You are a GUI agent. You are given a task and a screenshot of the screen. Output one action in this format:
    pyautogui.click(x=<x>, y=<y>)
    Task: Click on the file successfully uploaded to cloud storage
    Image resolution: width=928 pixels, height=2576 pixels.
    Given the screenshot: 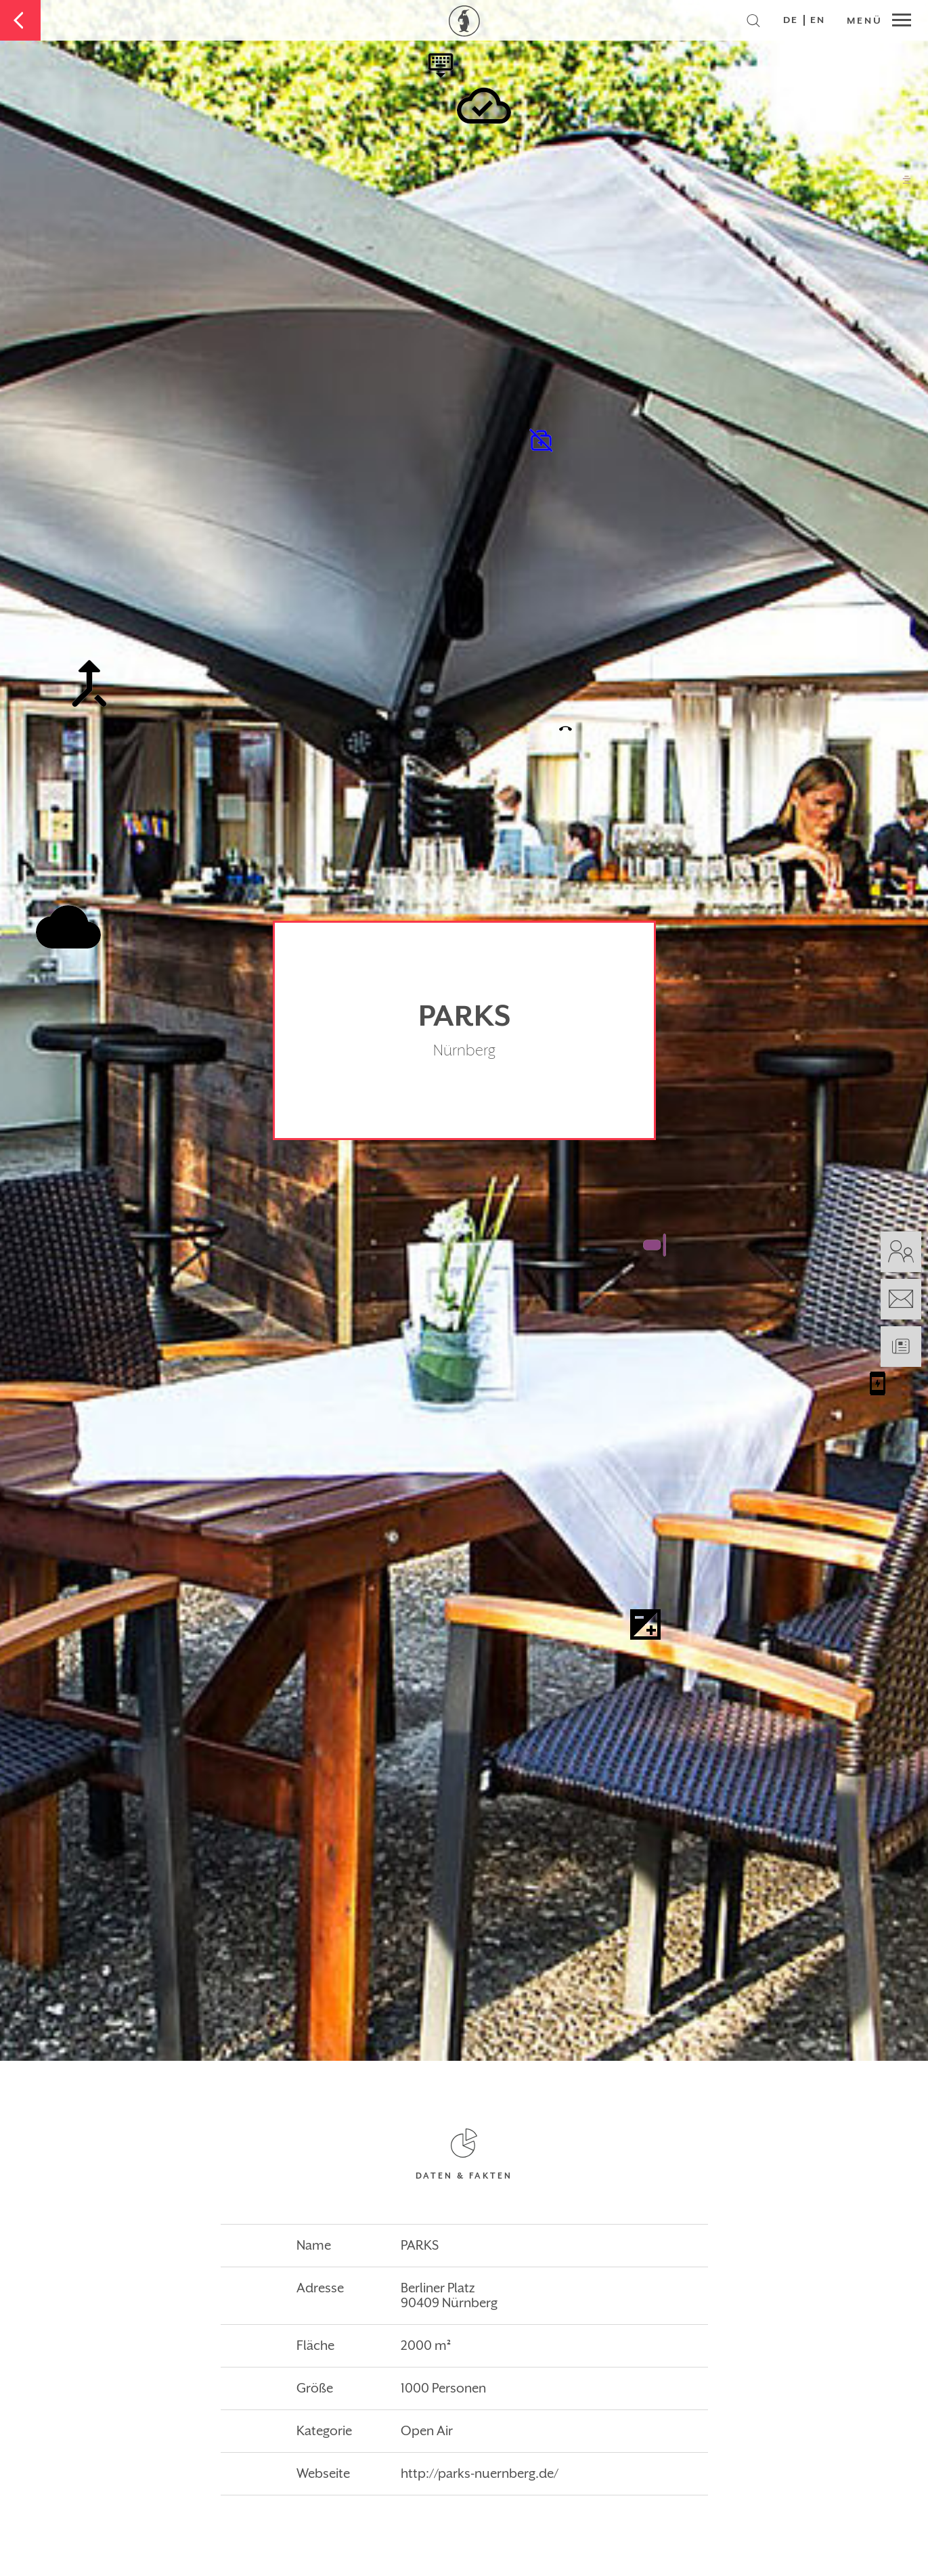 What is the action you would take?
    pyautogui.click(x=484, y=106)
    